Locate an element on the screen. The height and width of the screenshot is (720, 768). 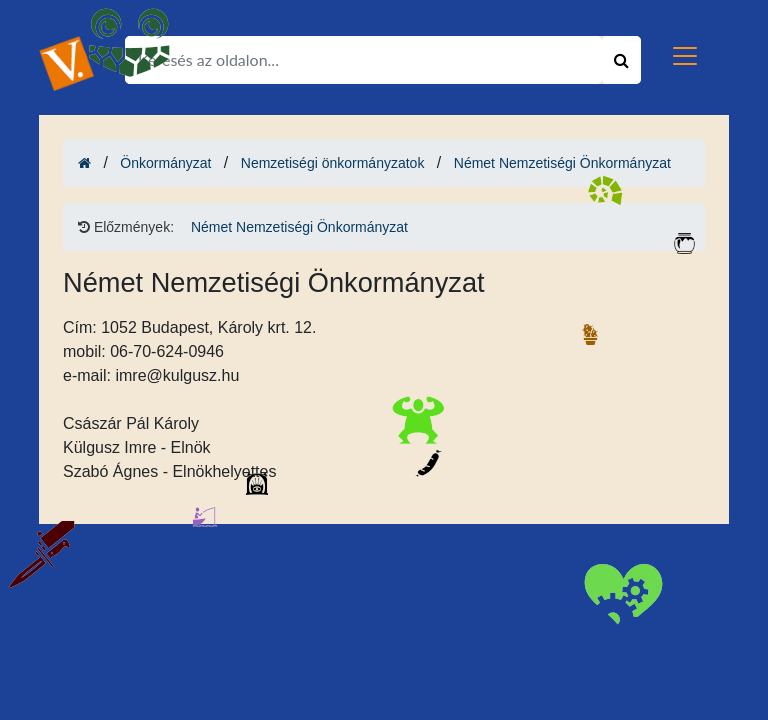
a playful character or avatar icon is located at coordinates (129, 43).